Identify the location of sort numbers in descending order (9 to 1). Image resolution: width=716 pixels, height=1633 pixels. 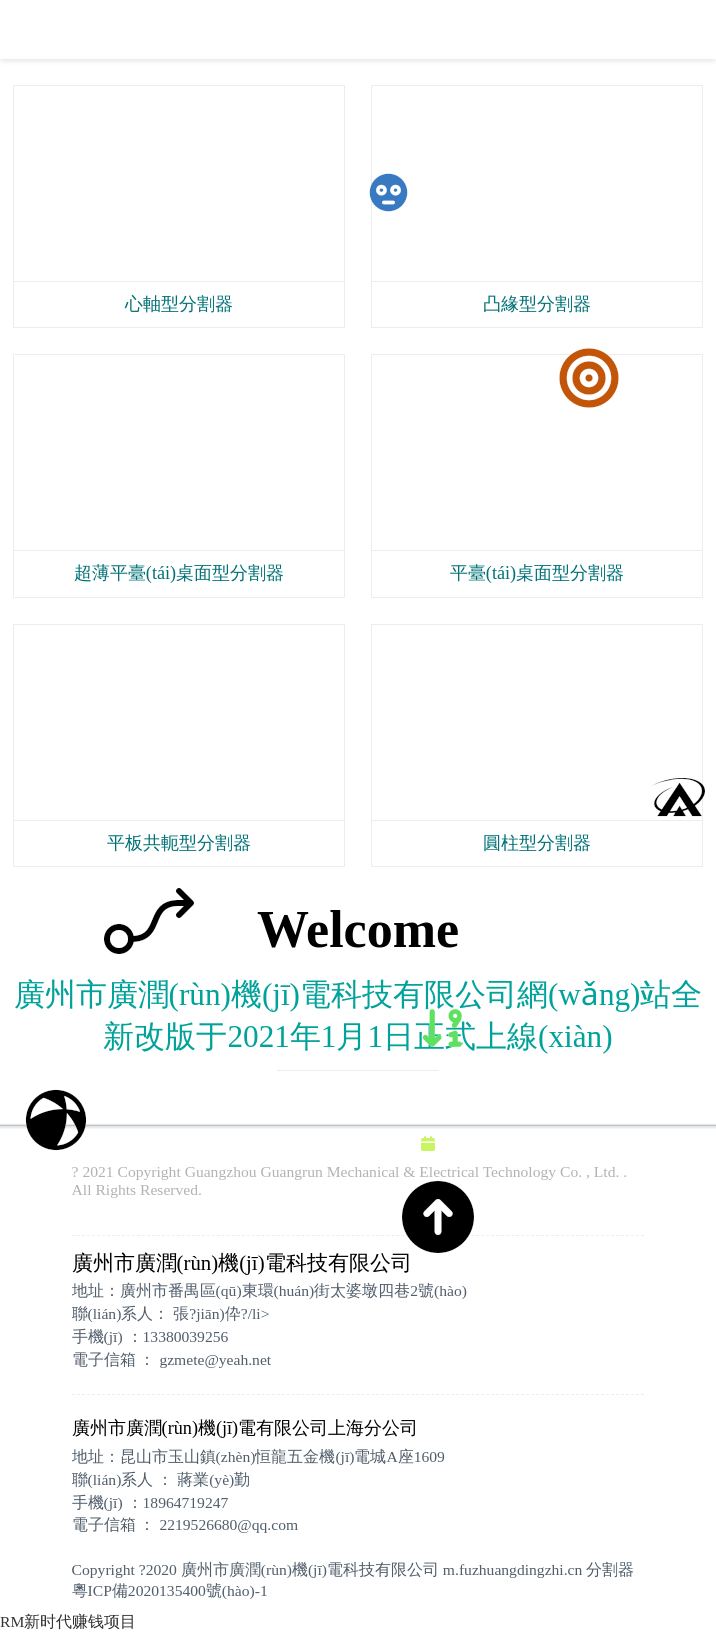
(443, 1028).